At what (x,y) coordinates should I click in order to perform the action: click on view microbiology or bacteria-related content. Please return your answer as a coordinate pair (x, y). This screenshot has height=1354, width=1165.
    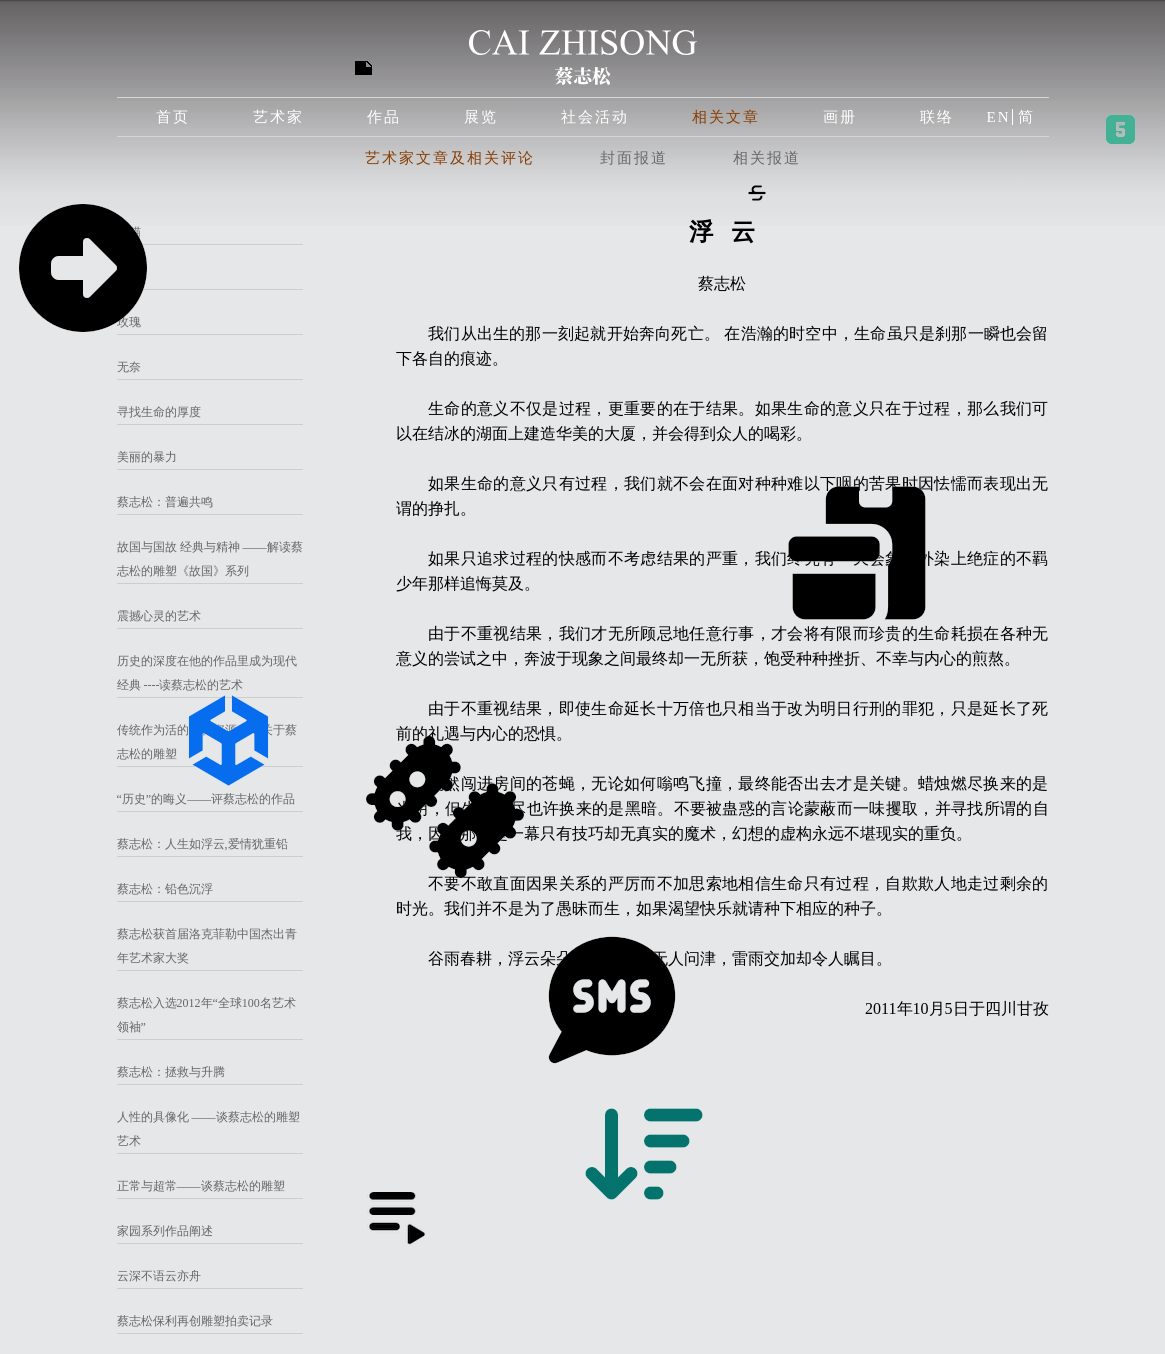
    Looking at the image, I should click on (445, 807).